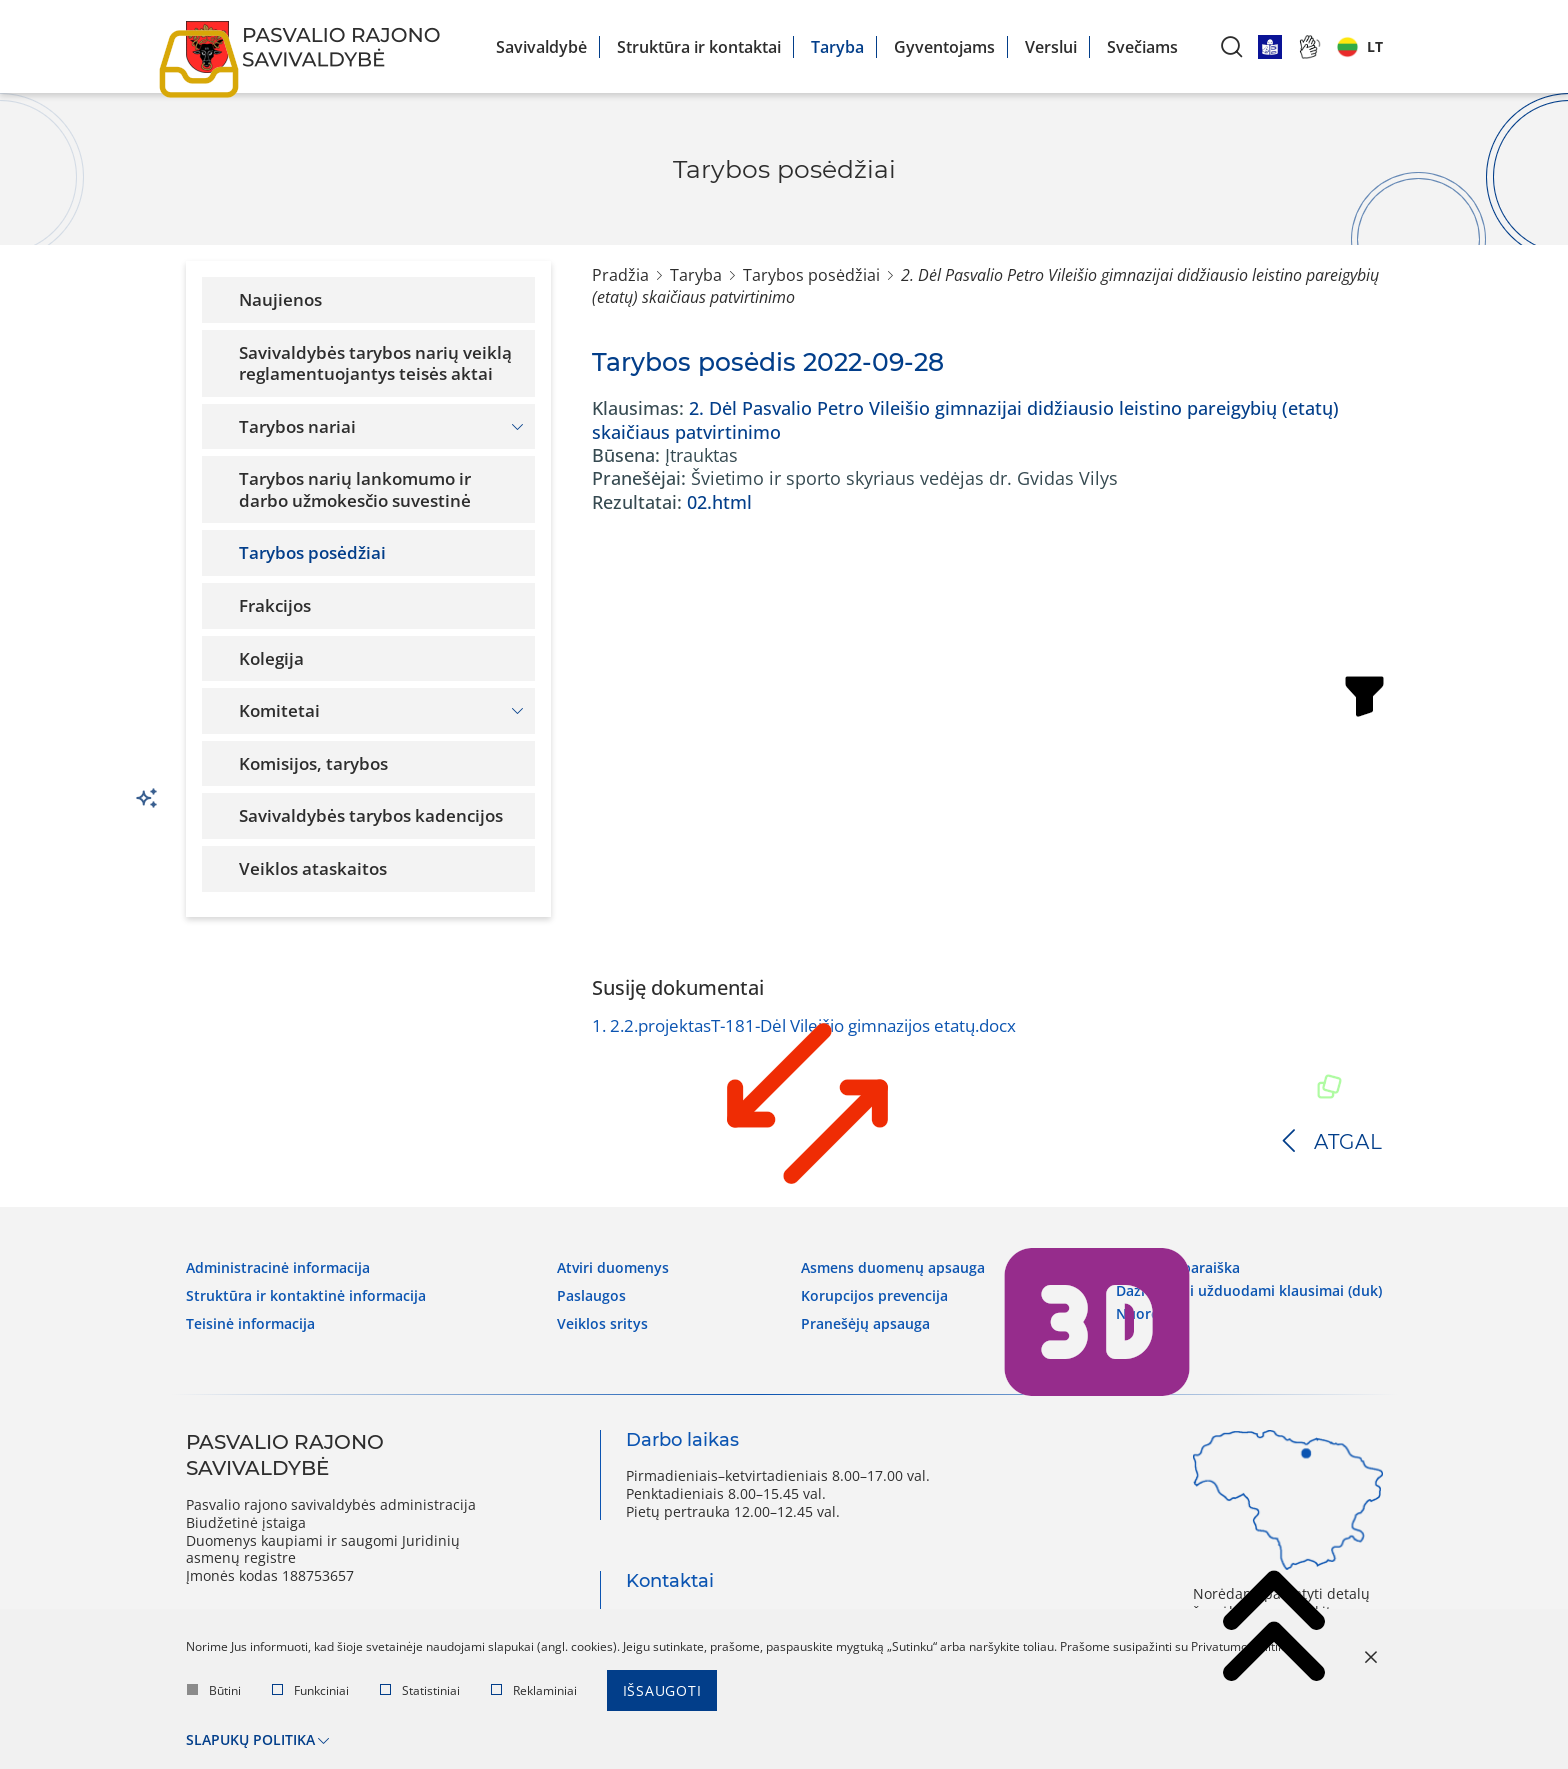  Describe the element at coordinates (147, 798) in the screenshot. I see `indicates AI-generated or enhanced content` at that location.